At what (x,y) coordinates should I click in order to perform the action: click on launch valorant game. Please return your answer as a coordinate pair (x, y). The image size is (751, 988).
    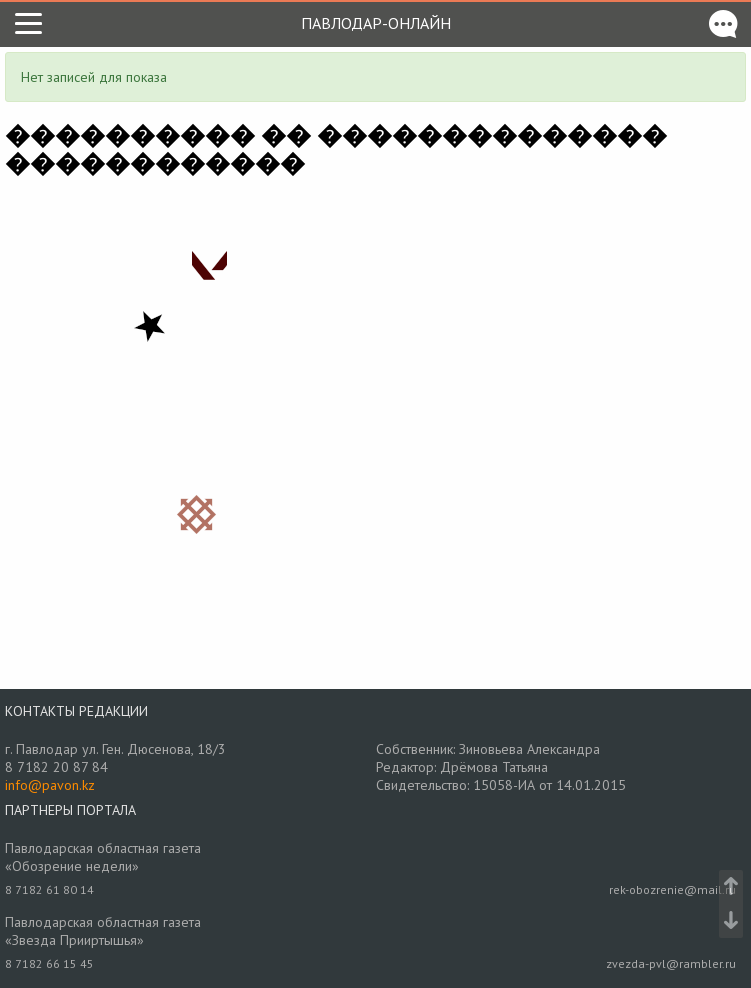
    Looking at the image, I should click on (209, 265).